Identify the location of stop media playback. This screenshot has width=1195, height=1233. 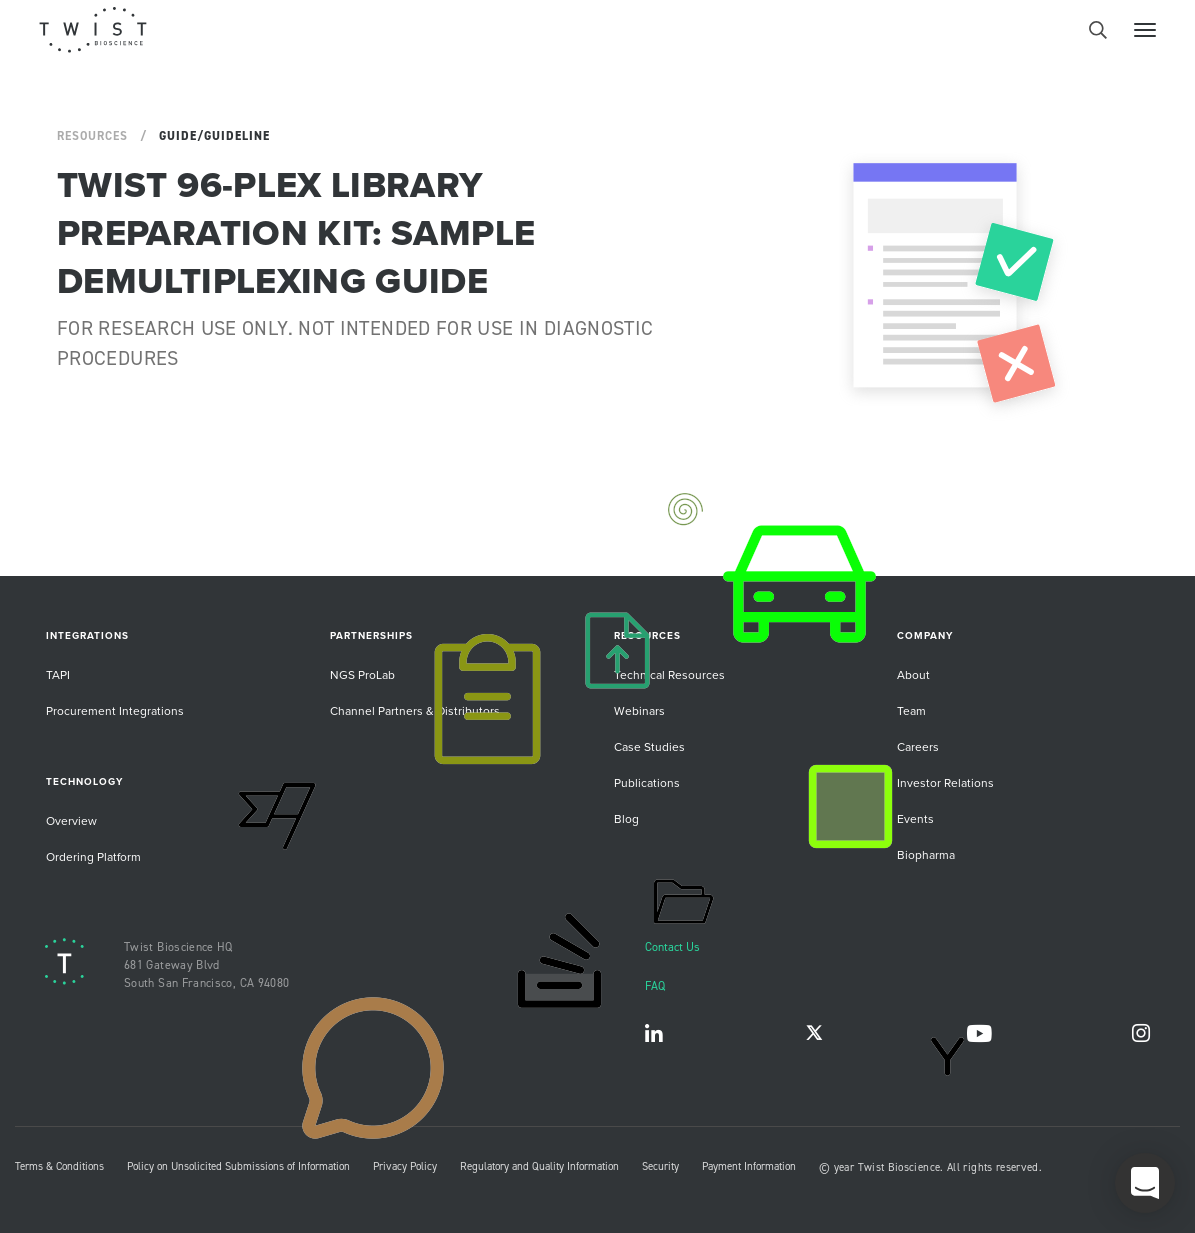
(850, 806).